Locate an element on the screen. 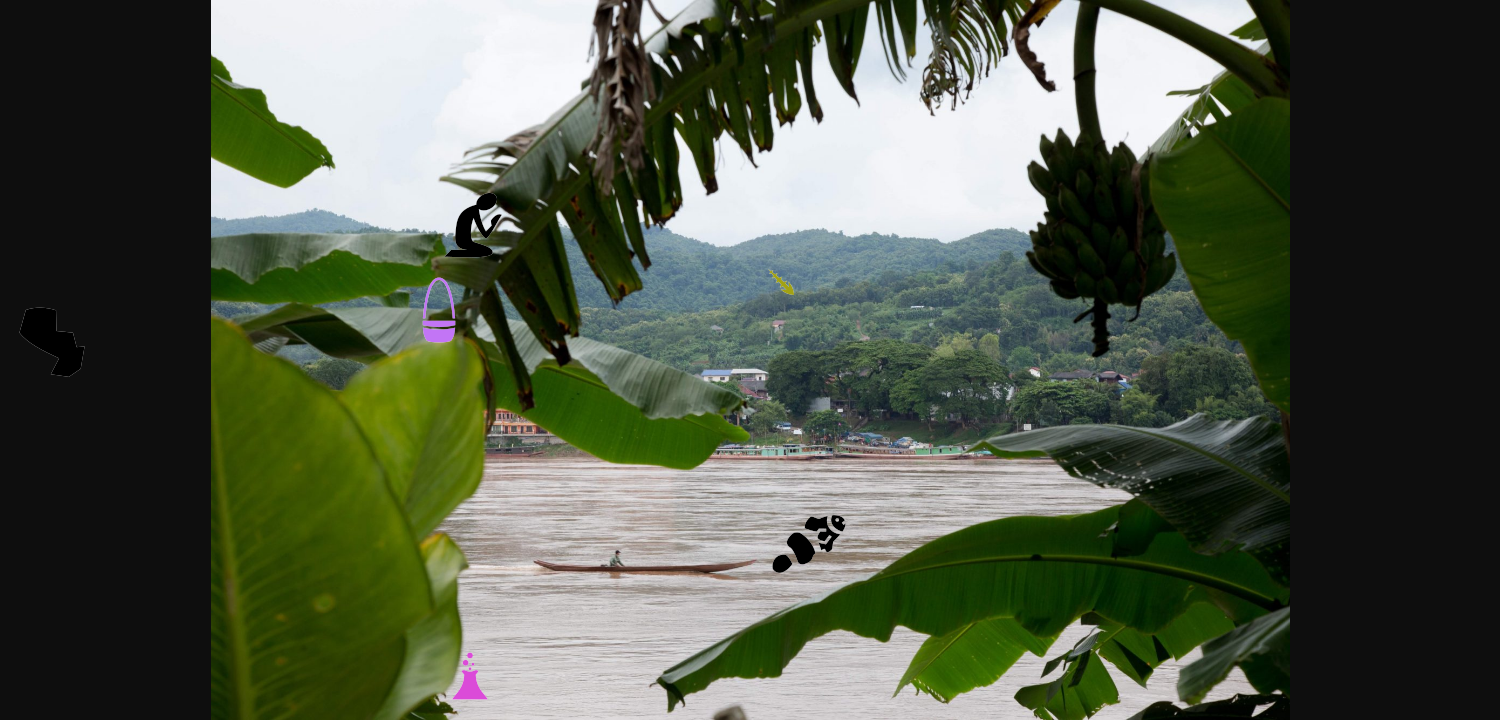 Image resolution: width=1500 pixels, height=720 pixels. select a barbed arrow projectile type is located at coordinates (781, 282).